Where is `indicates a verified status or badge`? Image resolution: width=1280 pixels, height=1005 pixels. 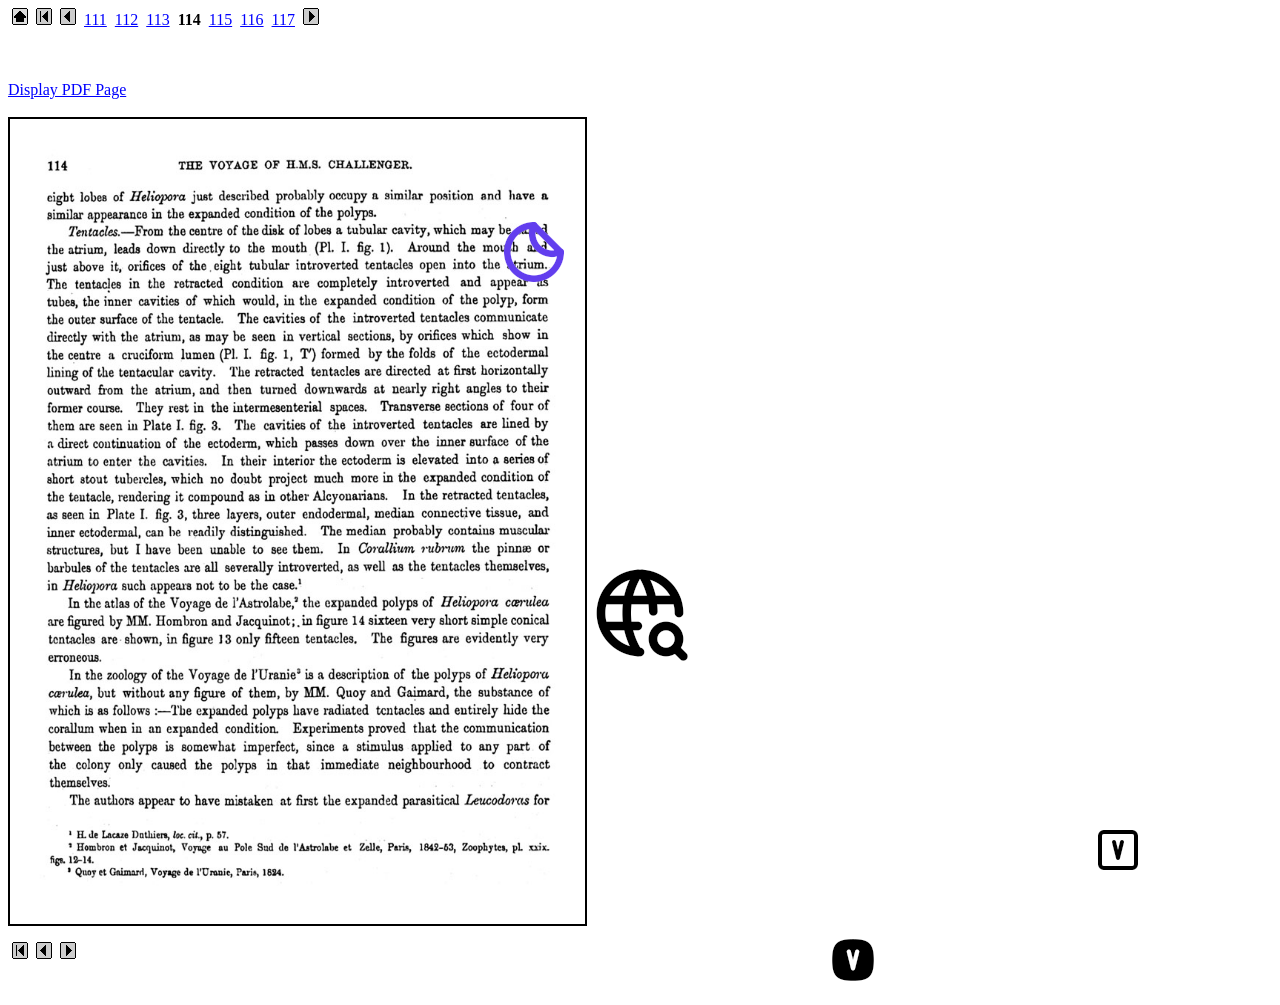 indicates a verified status or badge is located at coordinates (853, 960).